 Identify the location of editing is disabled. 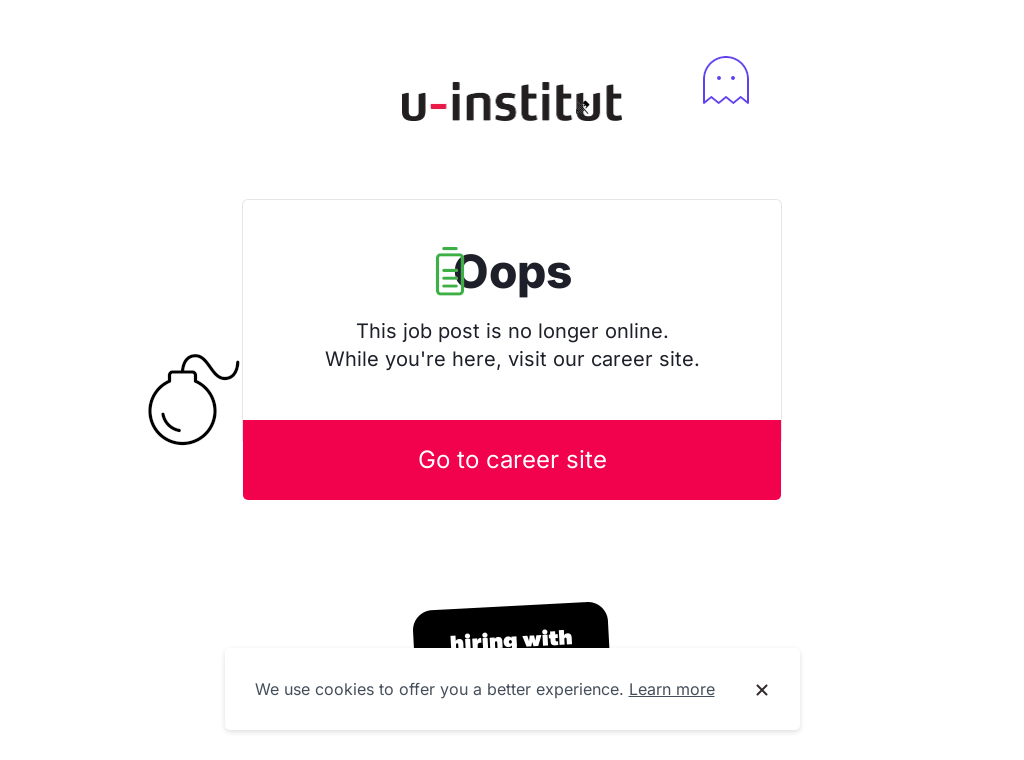
(582, 107).